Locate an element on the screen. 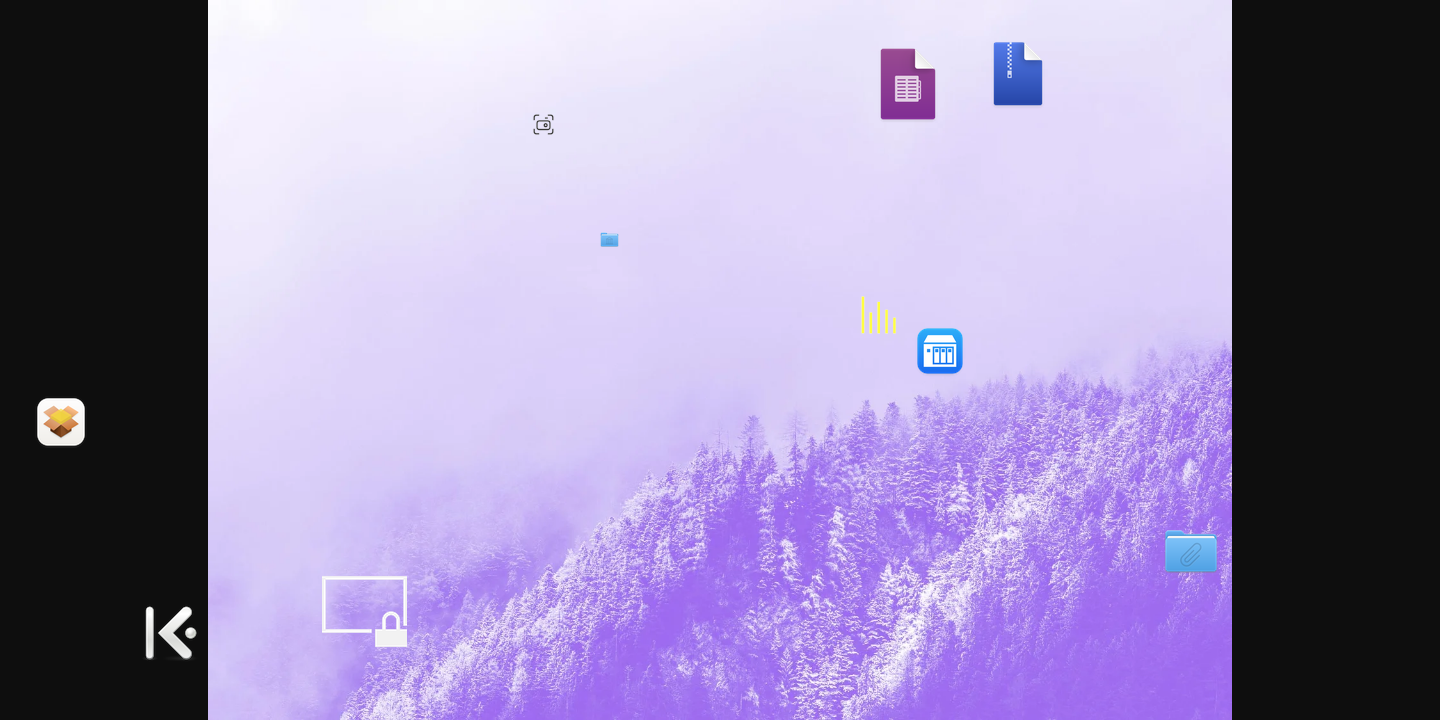 Image resolution: width=1440 pixels, height=720 pixels. open the system library folder is located at coordinates (609, 239).